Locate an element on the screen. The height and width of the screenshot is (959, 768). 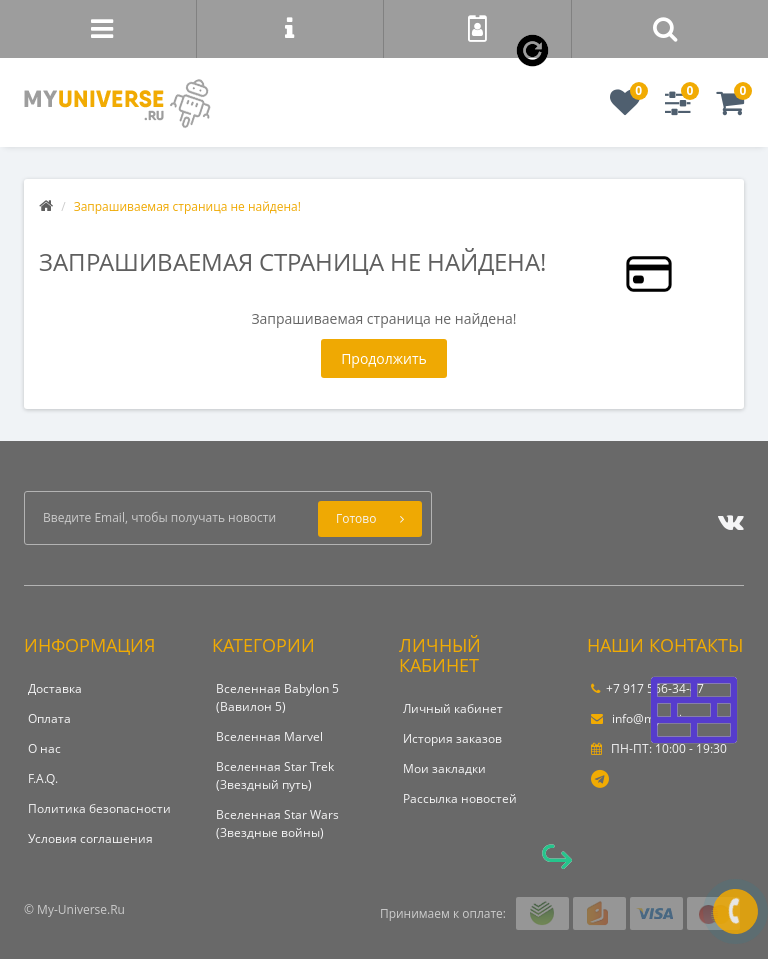
go forward or navigate to next page is located at coordinates (558, 855).